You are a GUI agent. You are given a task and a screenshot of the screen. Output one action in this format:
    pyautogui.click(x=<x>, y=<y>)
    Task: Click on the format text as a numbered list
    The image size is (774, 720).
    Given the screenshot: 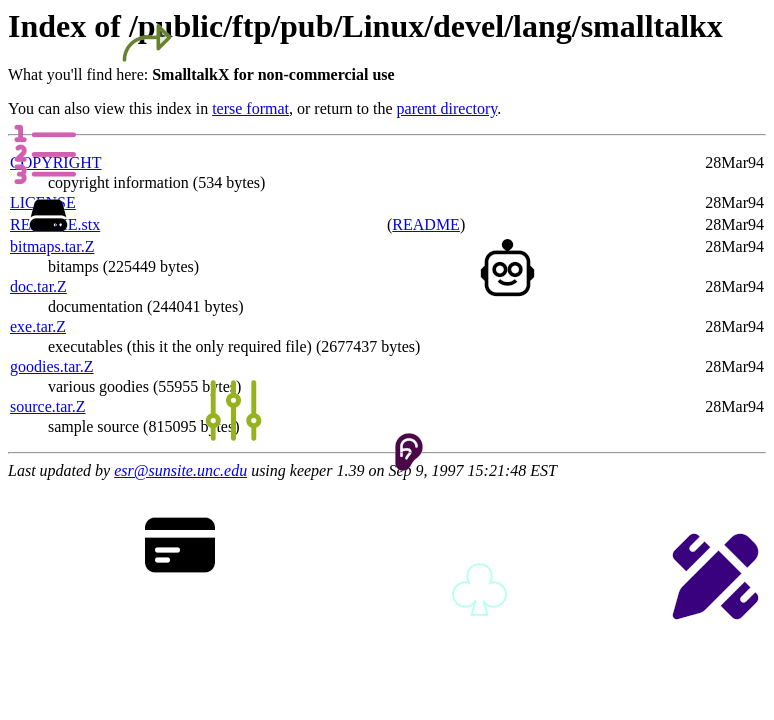 What is the action you would take?
    pyautogui.click(x=46, y=154)
    